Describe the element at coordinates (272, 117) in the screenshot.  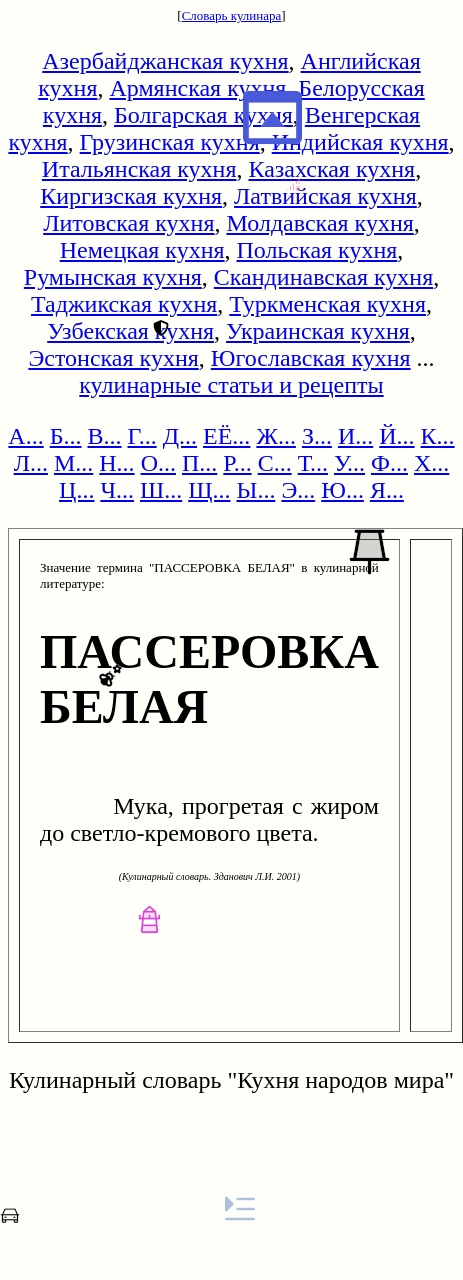
I see `maximize or expand the current window` at that location.